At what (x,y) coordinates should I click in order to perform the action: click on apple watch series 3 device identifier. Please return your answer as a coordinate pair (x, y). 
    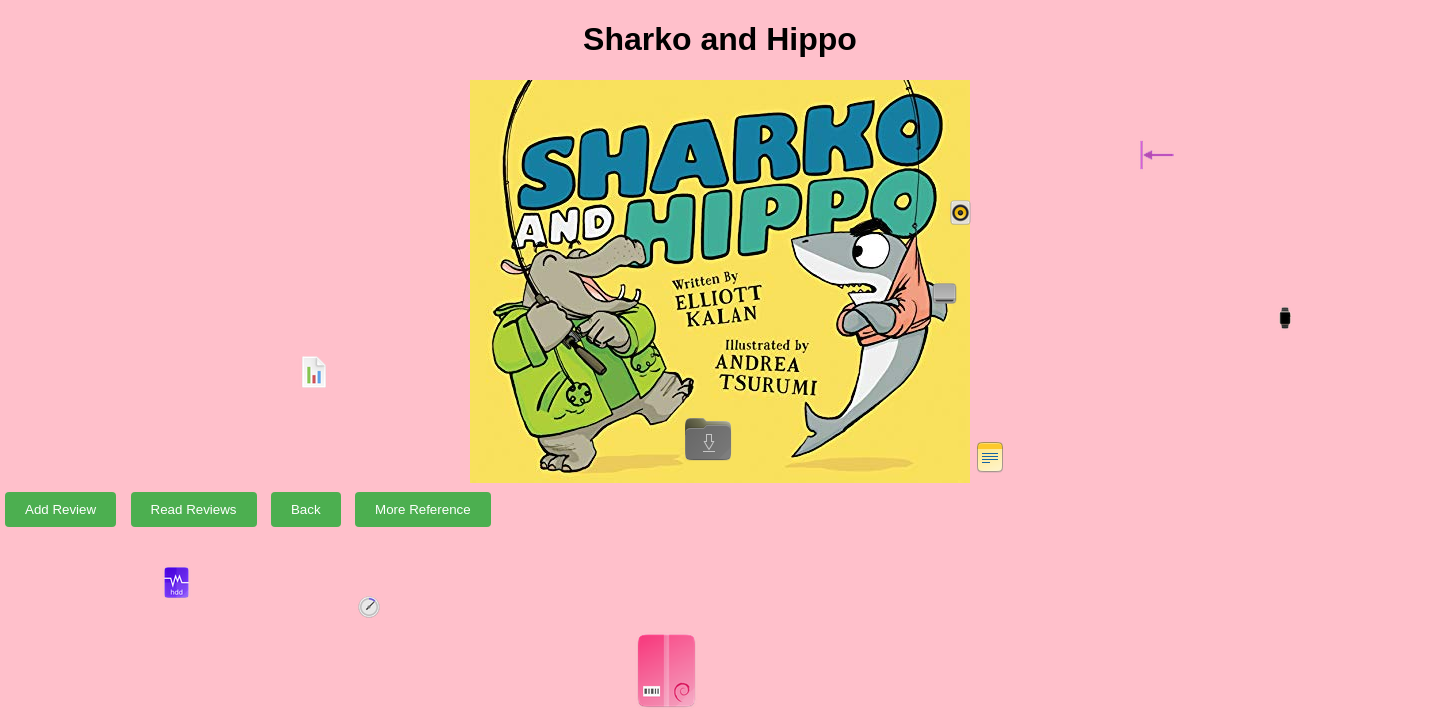
    Looking at the image, I should click on (1285, 318).